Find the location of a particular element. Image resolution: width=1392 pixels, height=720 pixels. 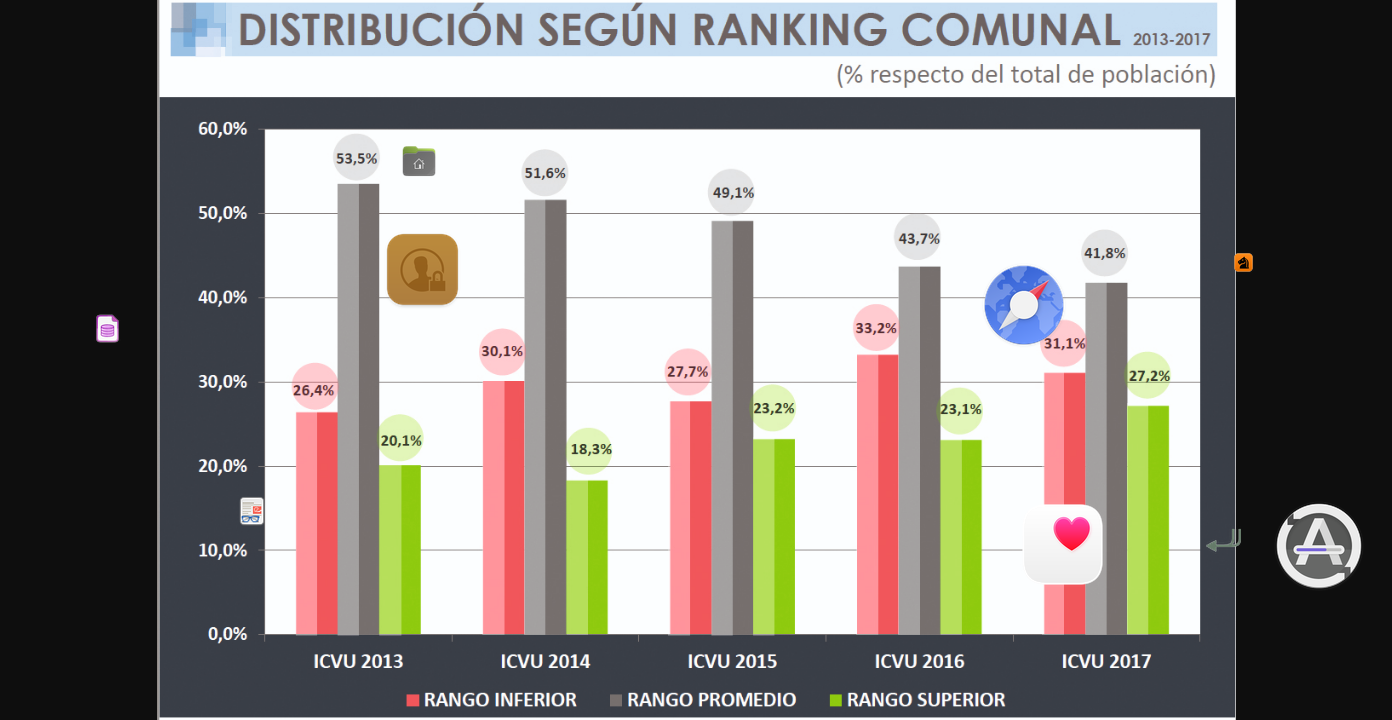

open gnome web browser (epiphany) is located at coordinates (1024, 305).